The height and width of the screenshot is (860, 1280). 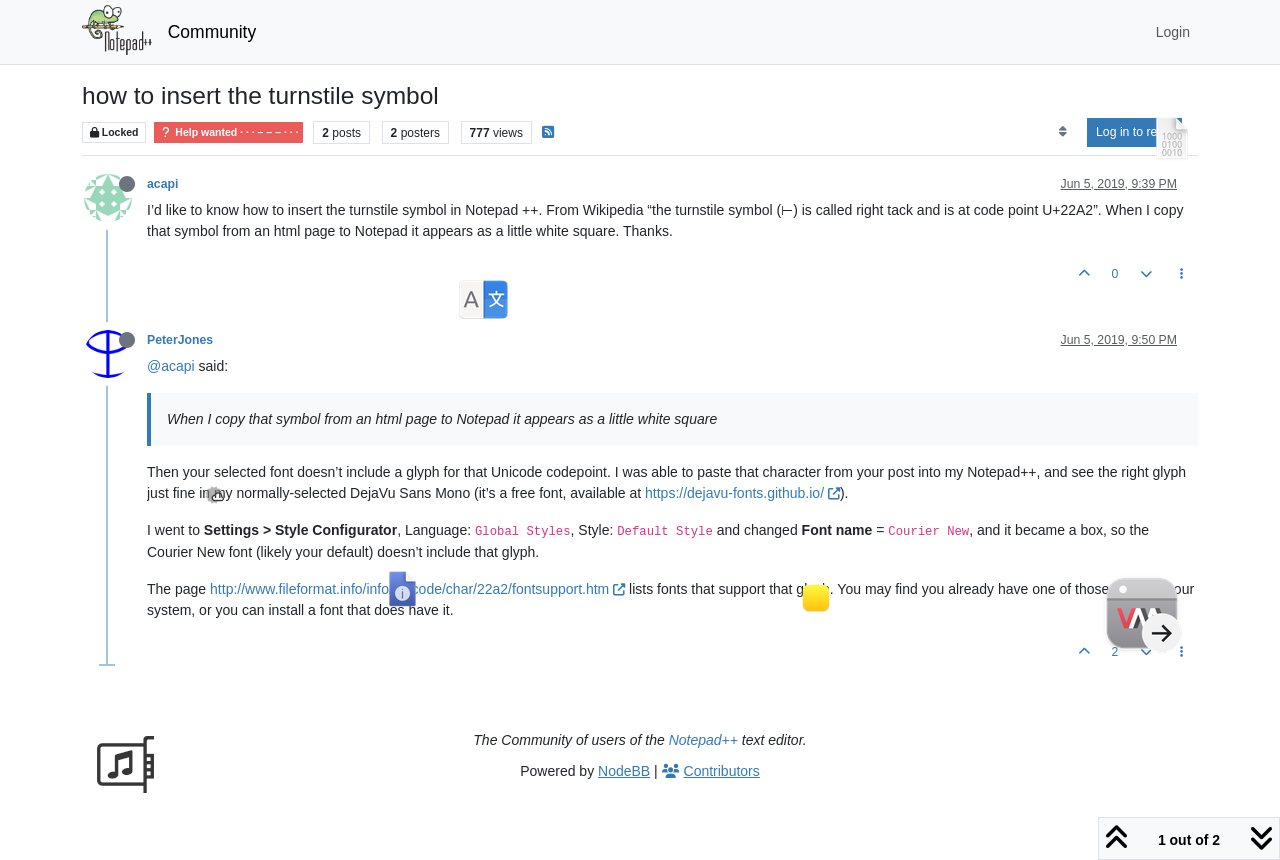 What do you see at coordinates (1142, 614) in the screenshot?
I see `configure virtual machine migration settings` at bounding box center [1142, 614].